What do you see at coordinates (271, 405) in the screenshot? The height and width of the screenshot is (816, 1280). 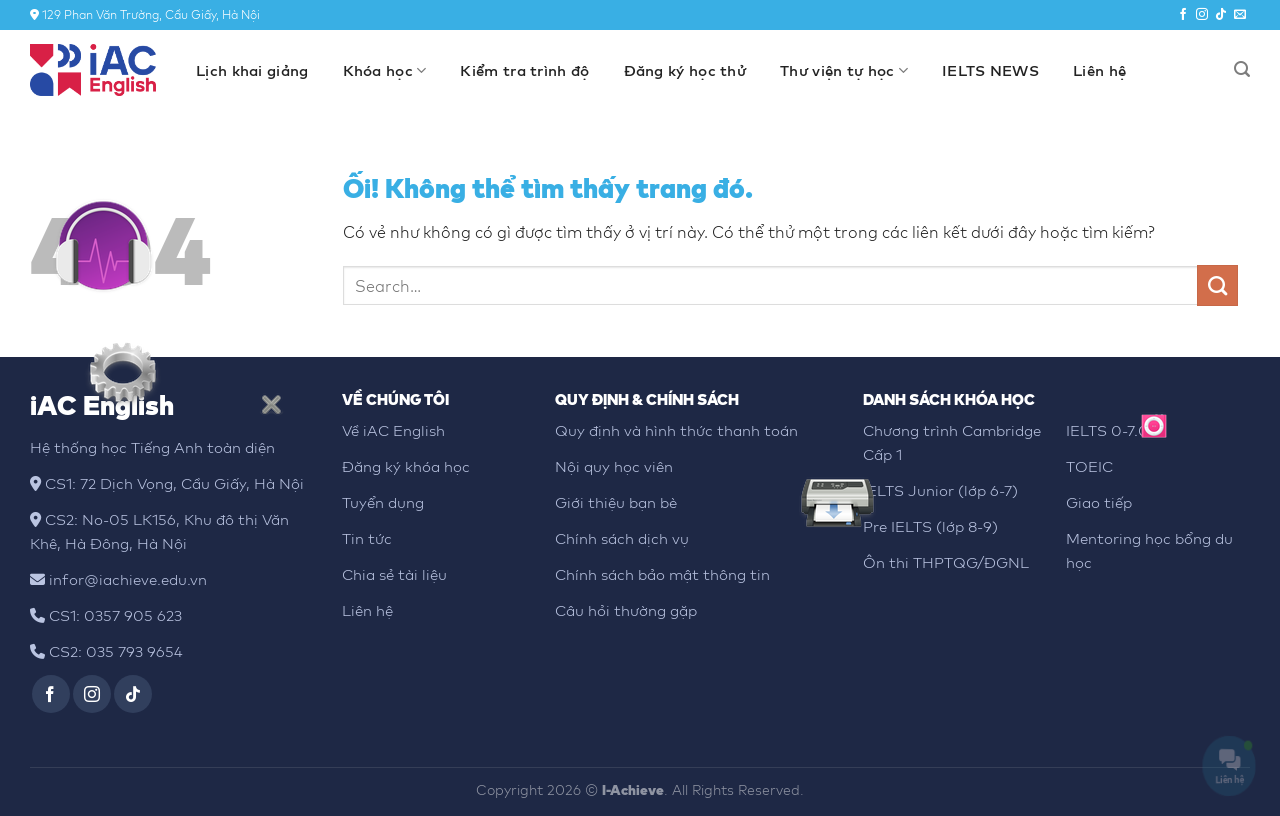 I see `close the current window` at bounding box center [271, 405].